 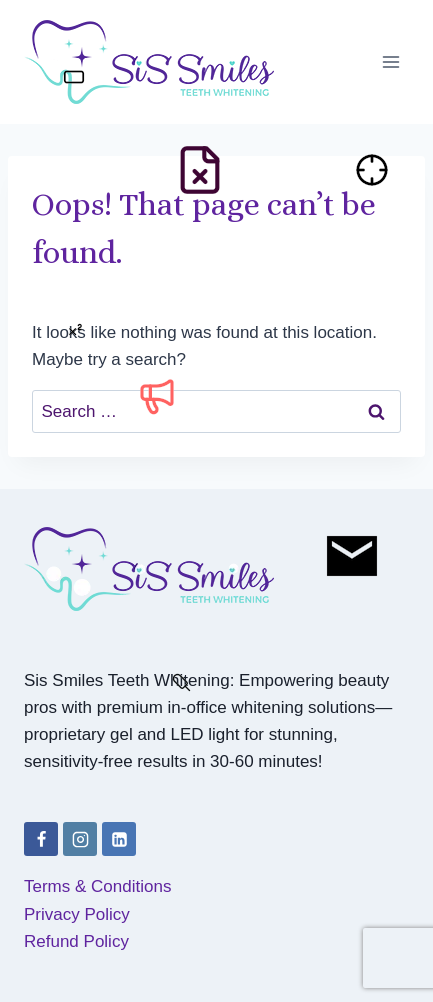 What do you see at coordinates (352, 556) in the screenshot?
I see `open your email inbox` at bounding box center [352, 556].